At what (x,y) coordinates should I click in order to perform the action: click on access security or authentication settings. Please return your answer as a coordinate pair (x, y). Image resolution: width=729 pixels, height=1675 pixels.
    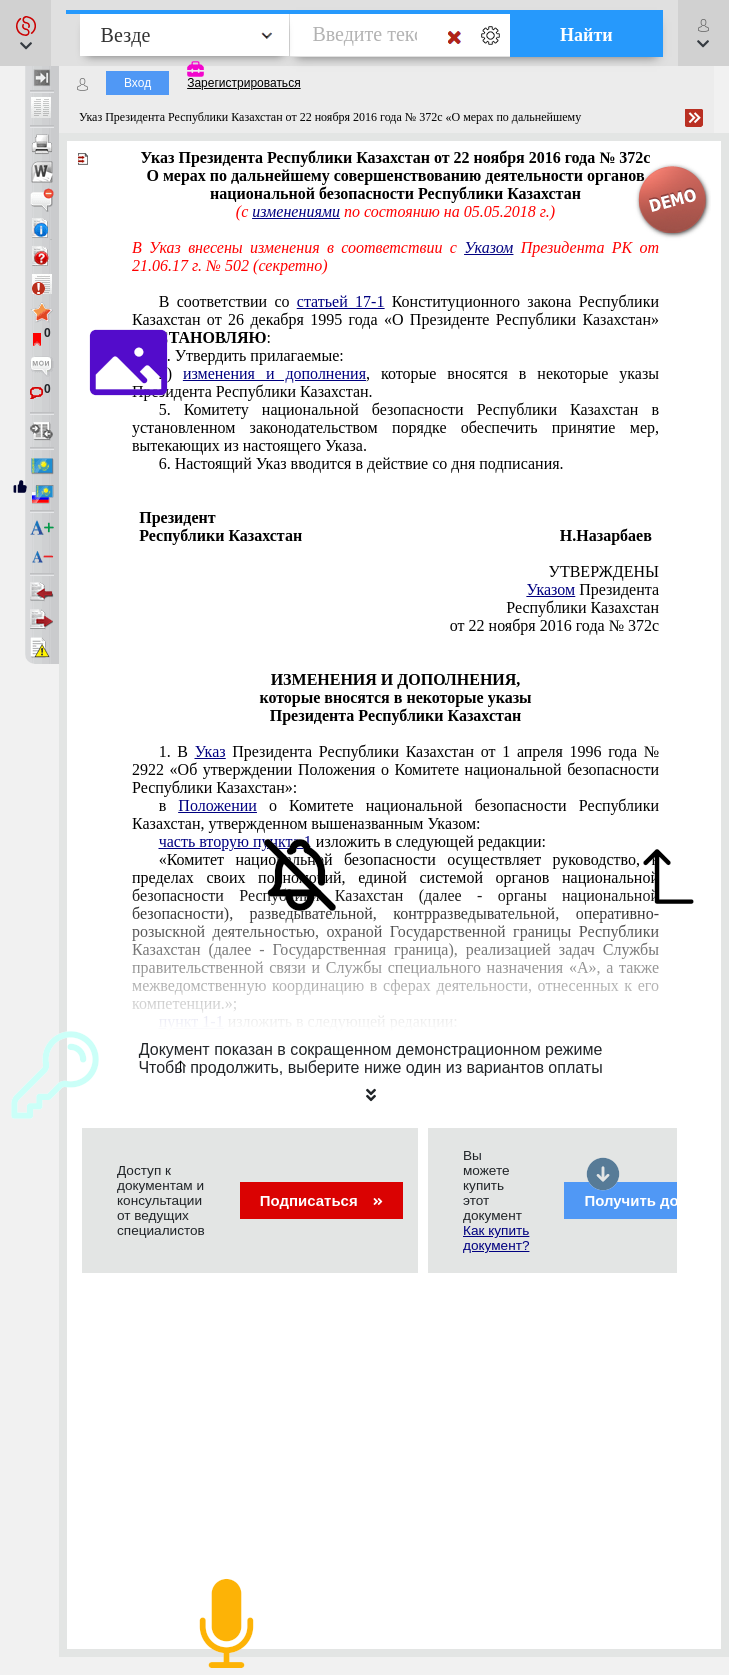
    Looking at the image, I should click on (55, 1075).